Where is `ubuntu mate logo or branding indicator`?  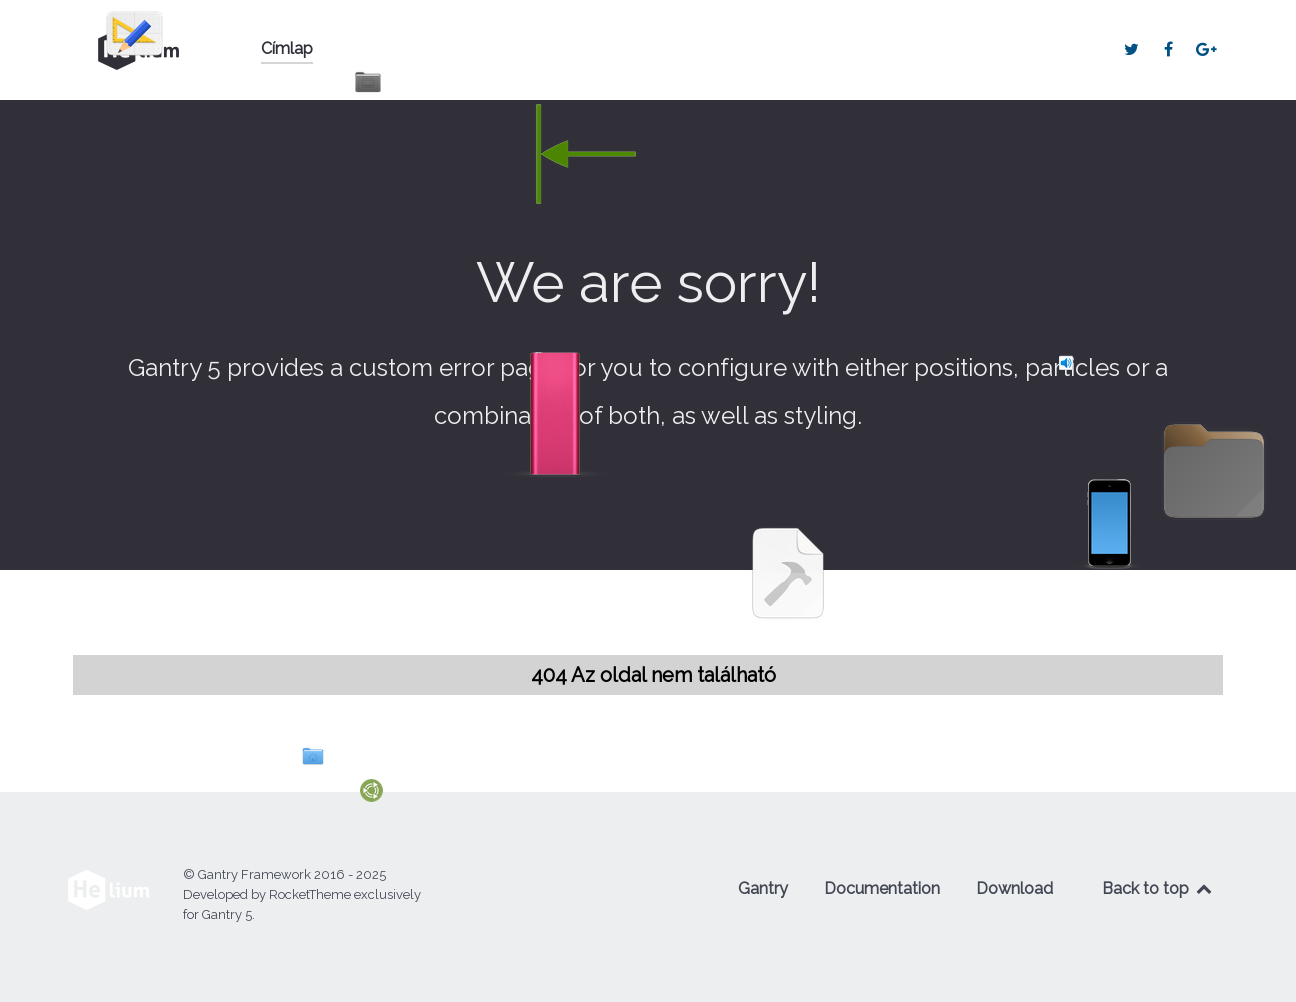 ubuntu mate logo or branding indicator is located at coordinates (371, 790).